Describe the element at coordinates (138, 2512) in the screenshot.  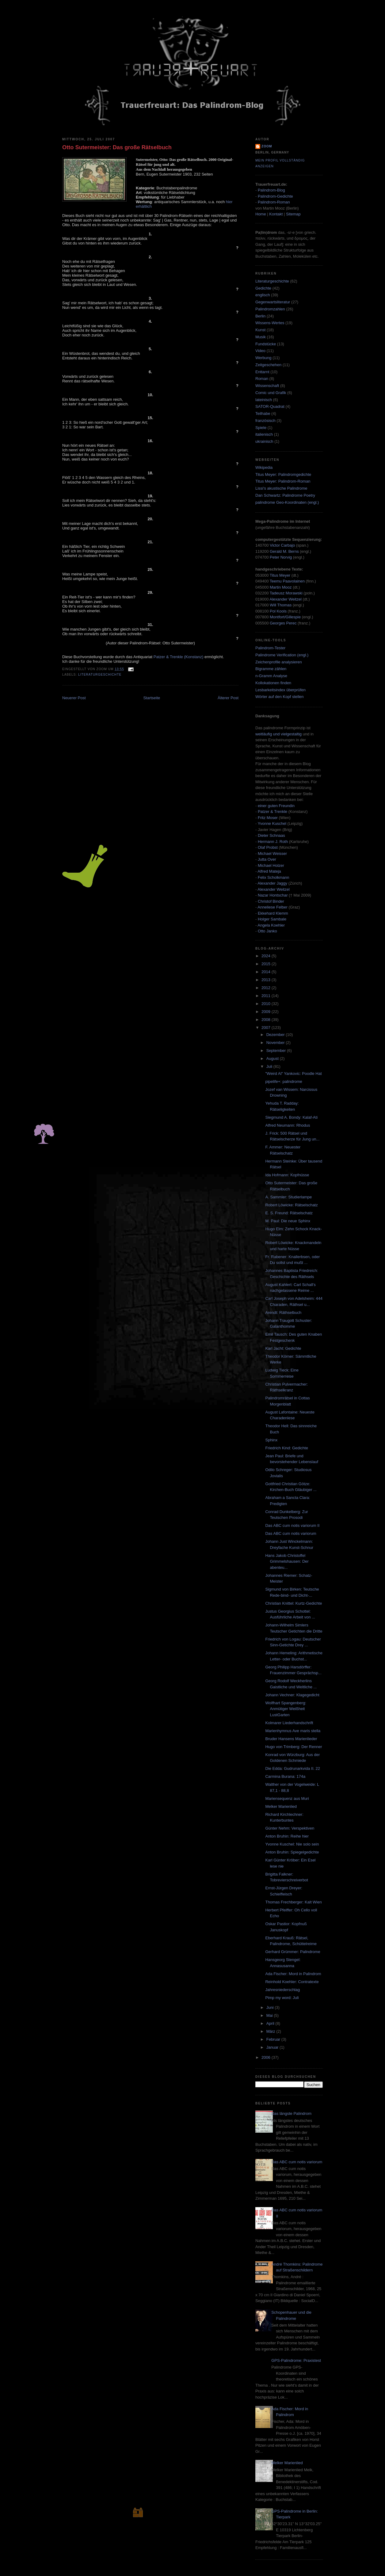
I see `access tools and utilities` at that location.